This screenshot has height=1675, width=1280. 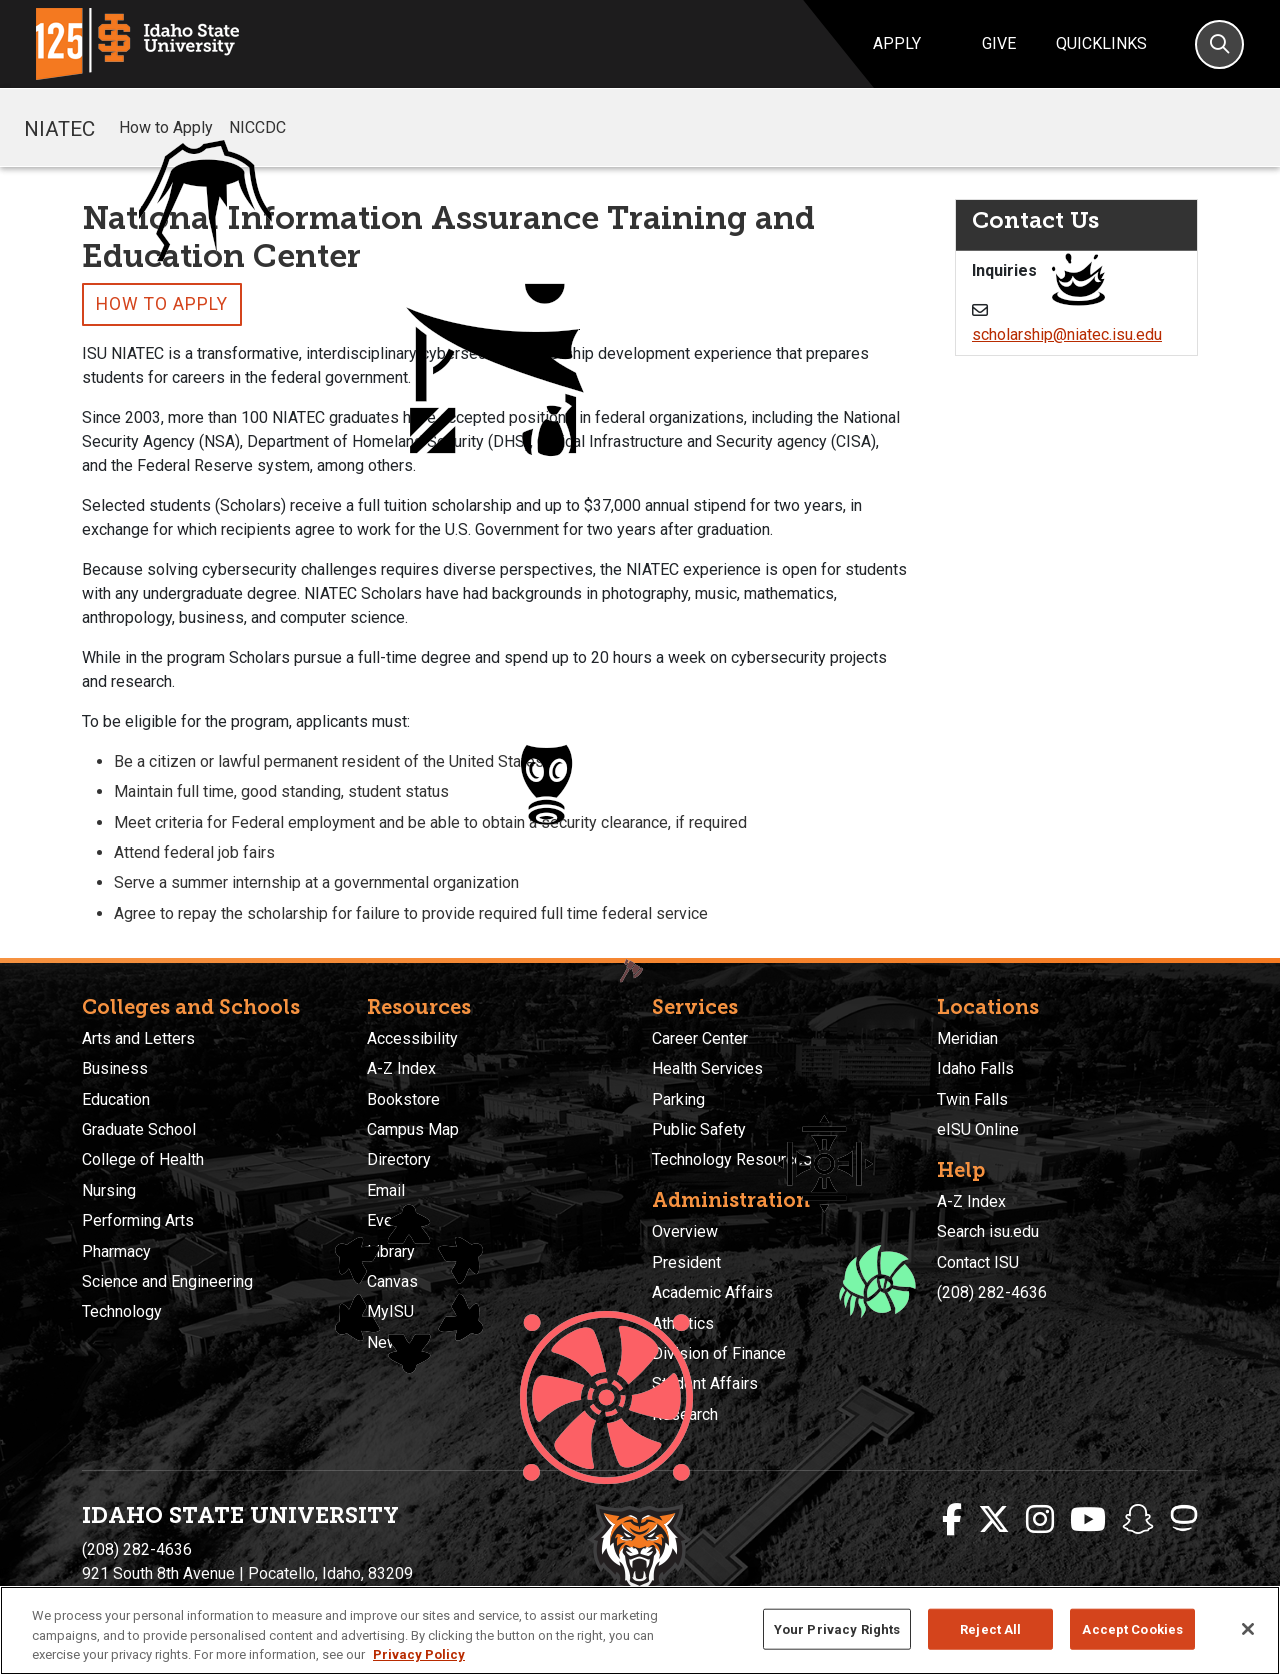 What do you see at coordinates (606, 1397) in the screenshot?
I see `access system cooling or fan settings` at bounding box center [606, 1397].